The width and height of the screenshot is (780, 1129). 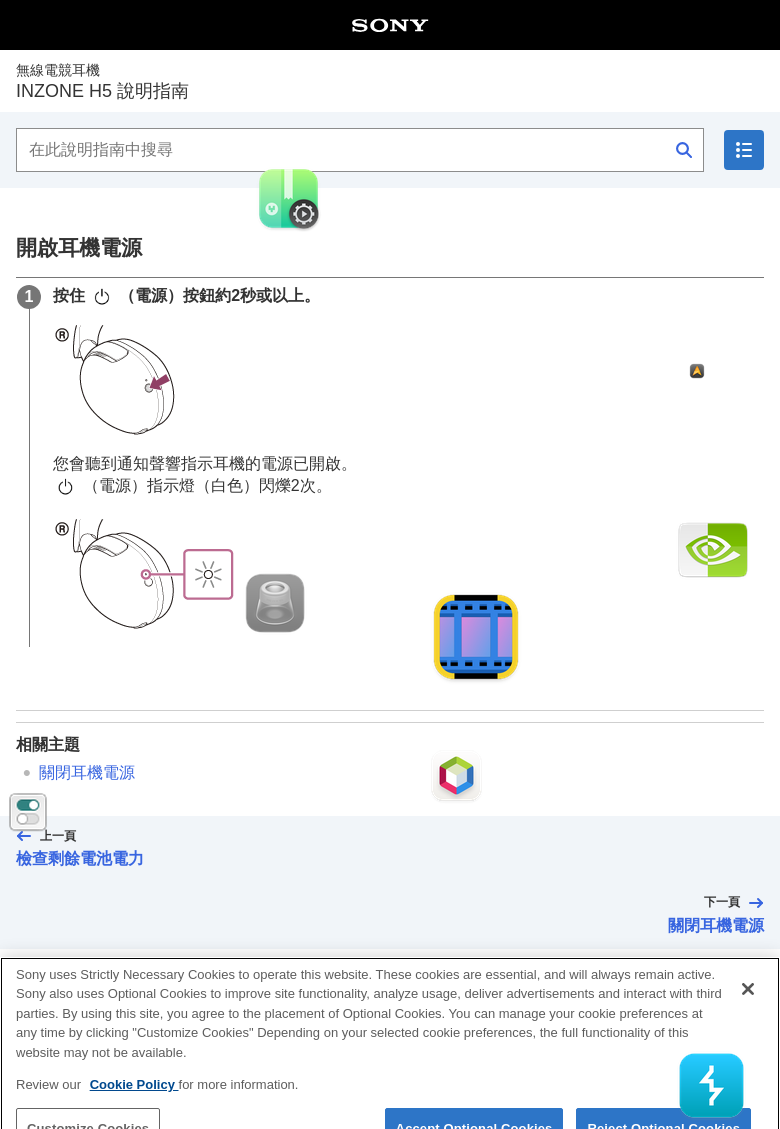 I want to click on open nvidia graphics card settings, so click(x=713, y=550).